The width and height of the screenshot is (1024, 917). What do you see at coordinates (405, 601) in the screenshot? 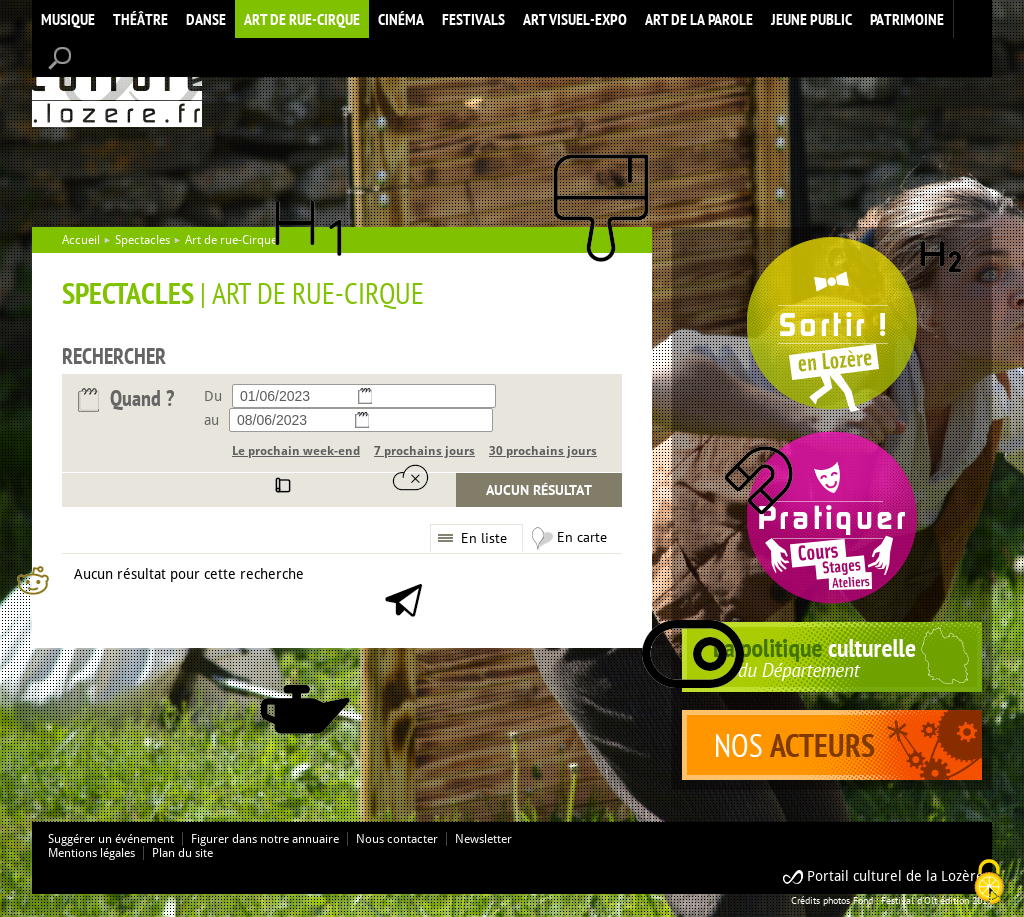
I see `open Telegram messaging app` at bounding box center [405, 601].